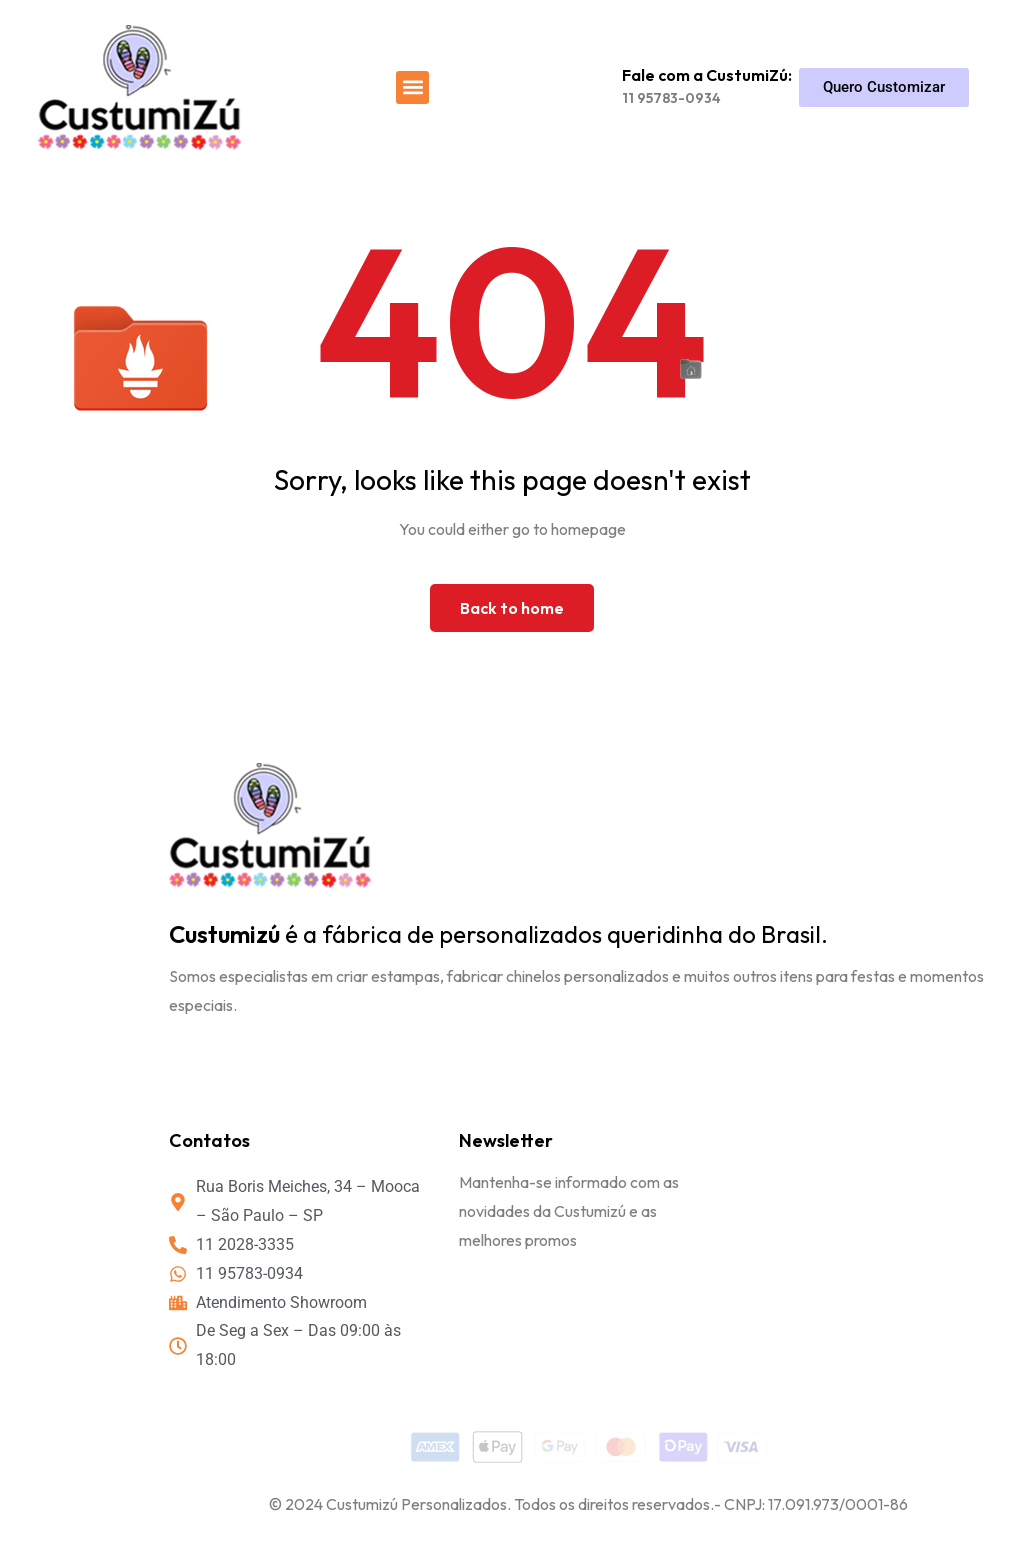 The width and height of the screenshot is (1024, 1548). Describe the element at coordinates (140, 362) in the screenshot. I see `open prometheus monitoring project folder` at that location.